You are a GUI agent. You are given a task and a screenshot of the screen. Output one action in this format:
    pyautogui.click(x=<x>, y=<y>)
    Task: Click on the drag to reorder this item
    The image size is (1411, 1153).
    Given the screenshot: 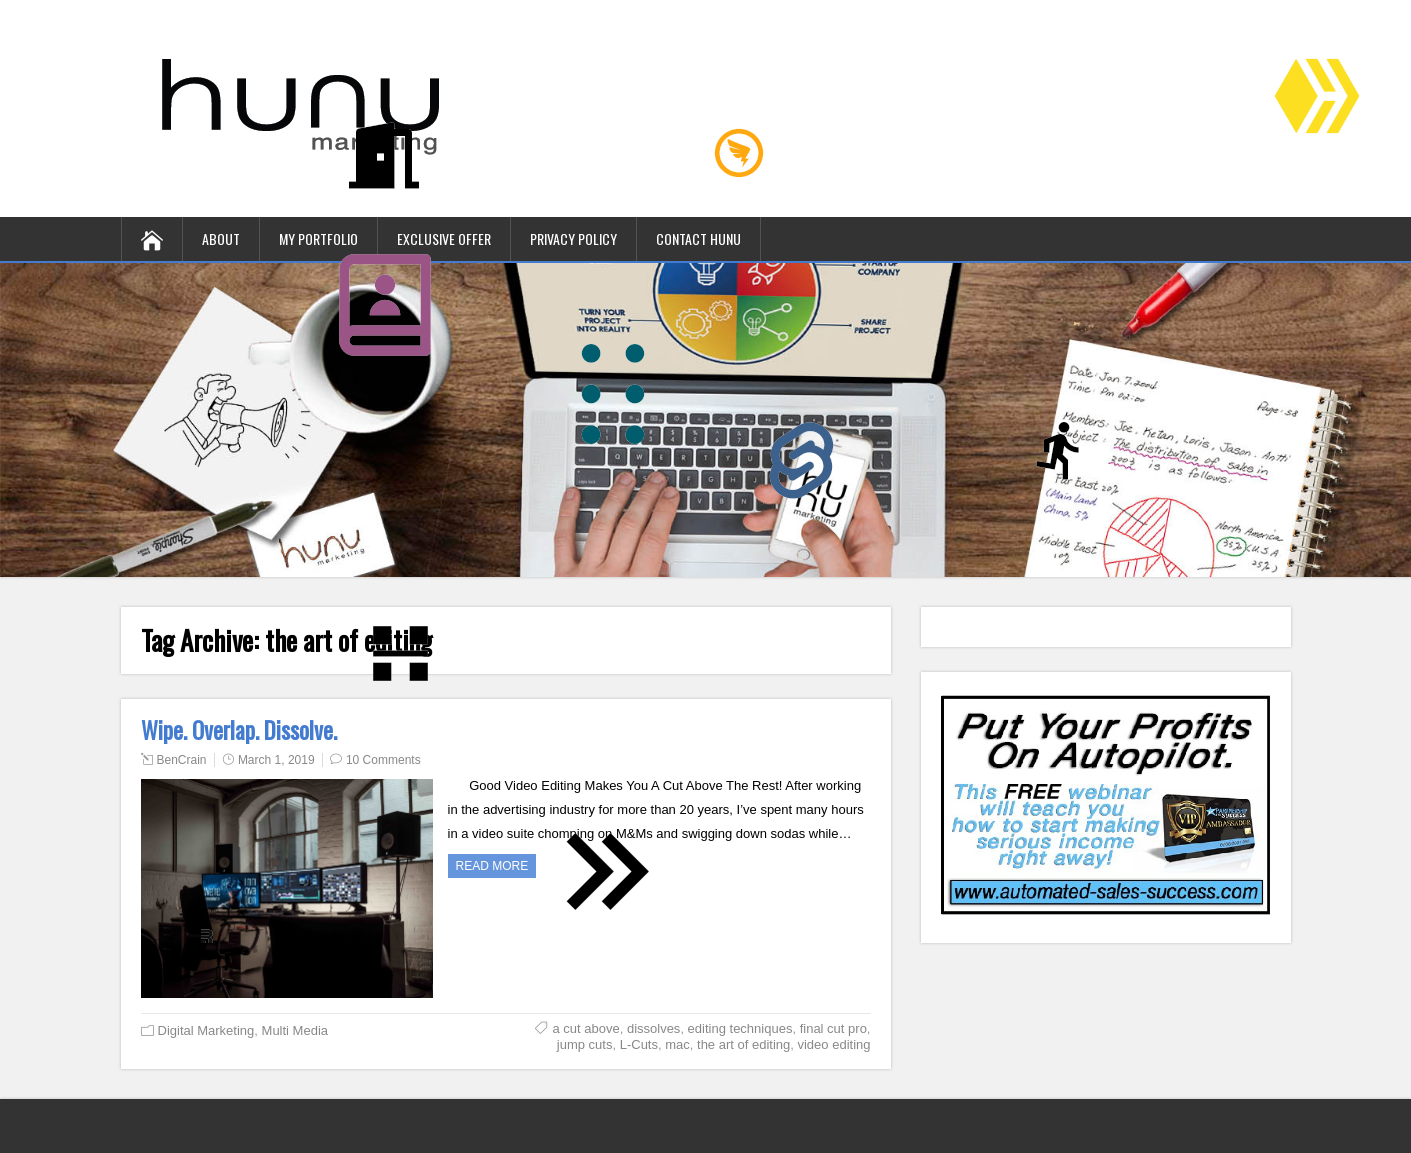 What is the action you would take?
    pyautogui.click(x=613, y=394)
    